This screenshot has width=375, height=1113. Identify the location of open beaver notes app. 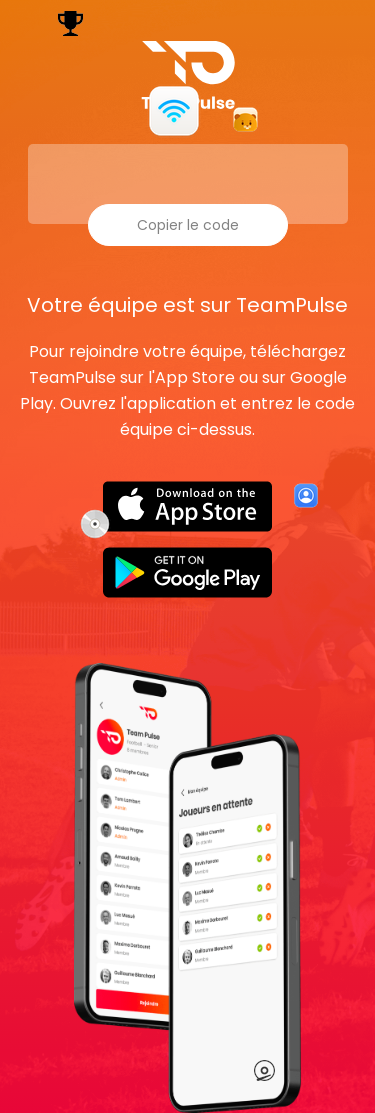
(245, 119).